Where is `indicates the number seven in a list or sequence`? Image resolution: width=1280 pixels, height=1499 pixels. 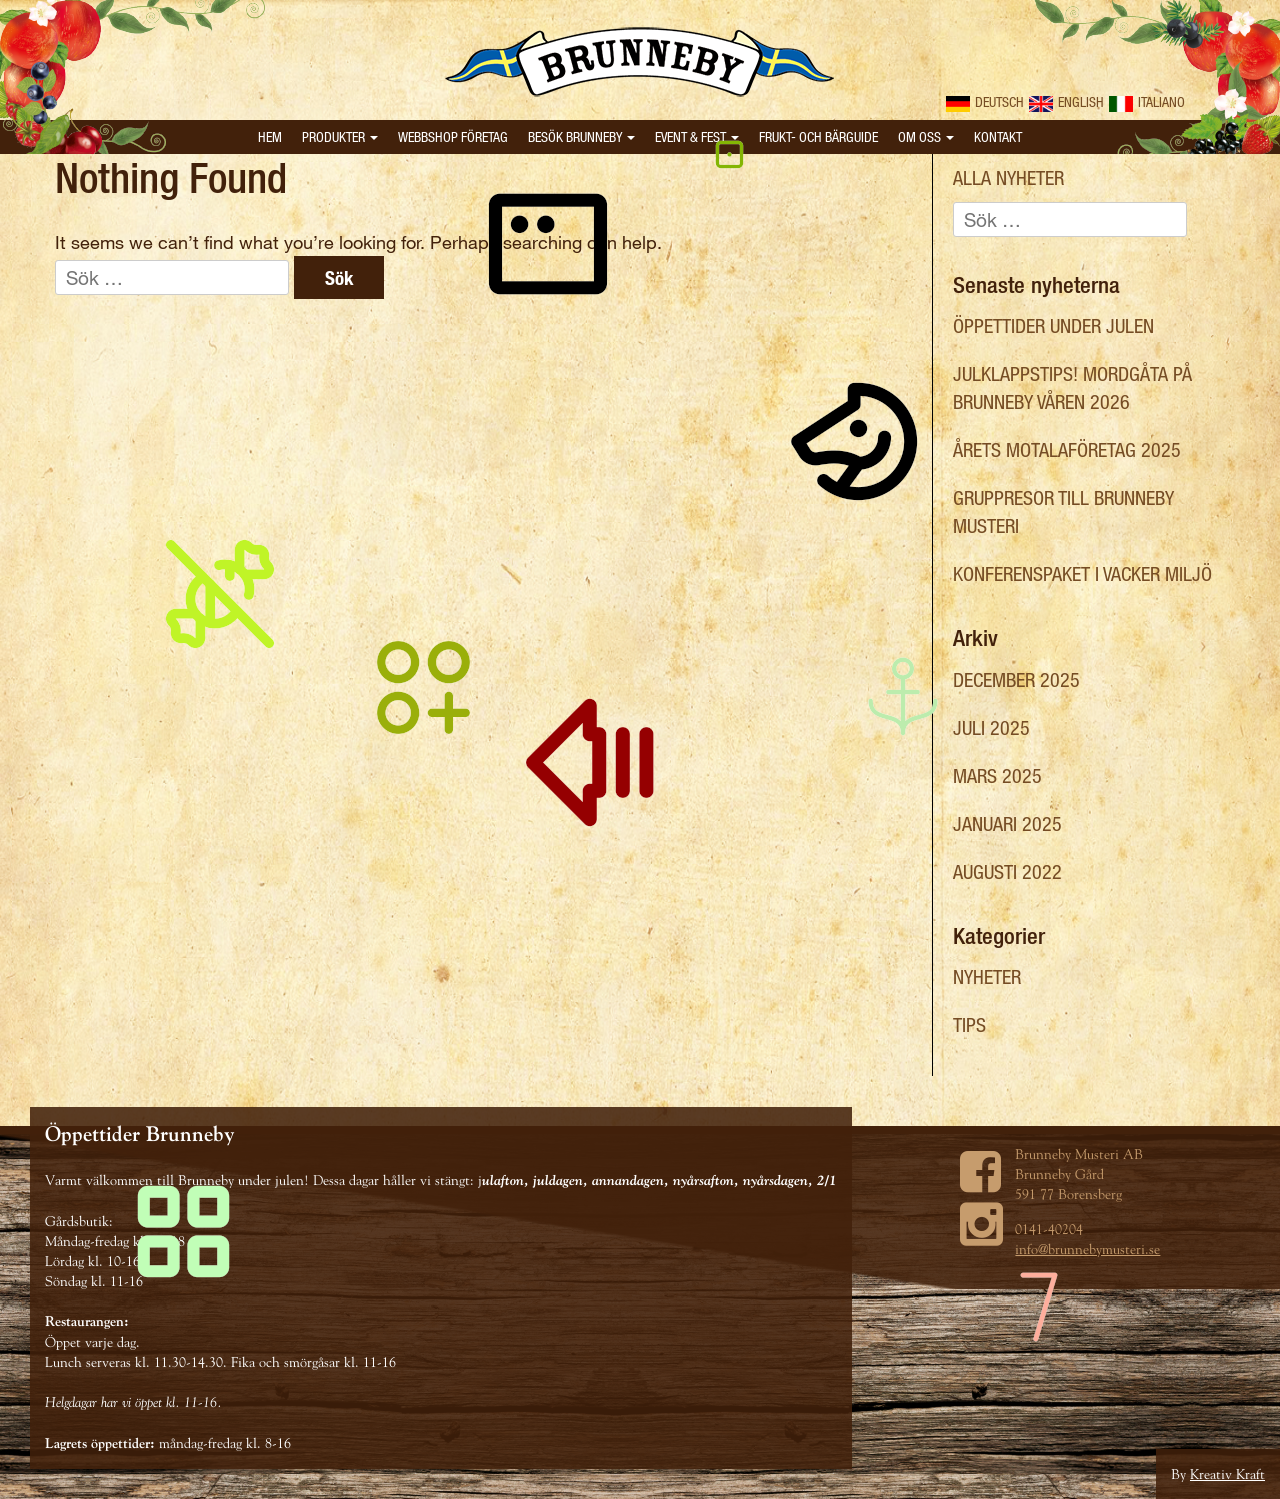 indicates the number seven in a list or sequence is located at coordinates (1039, 1307).